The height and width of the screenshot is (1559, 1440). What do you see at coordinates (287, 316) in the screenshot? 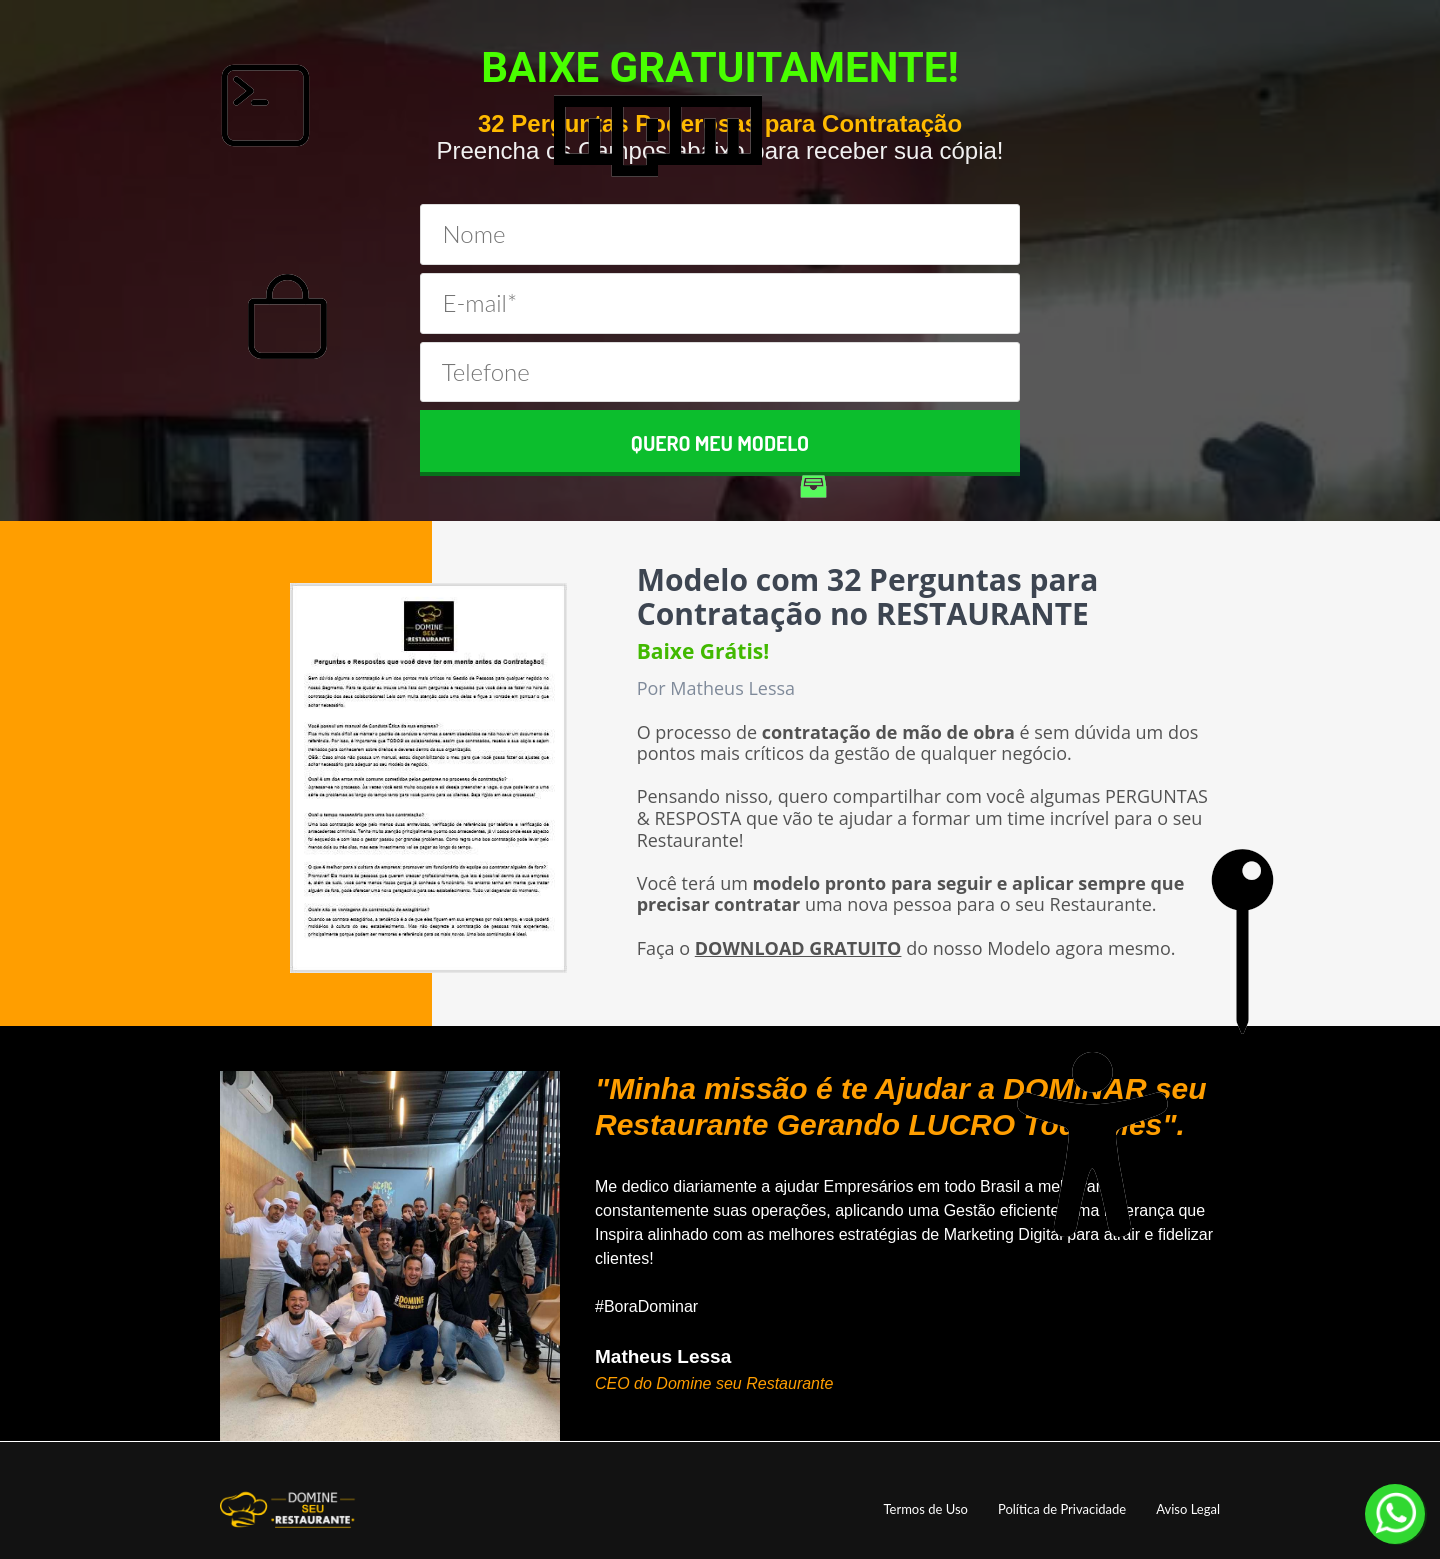
I see `view your shopping bag` at bounding box center [287, 316].